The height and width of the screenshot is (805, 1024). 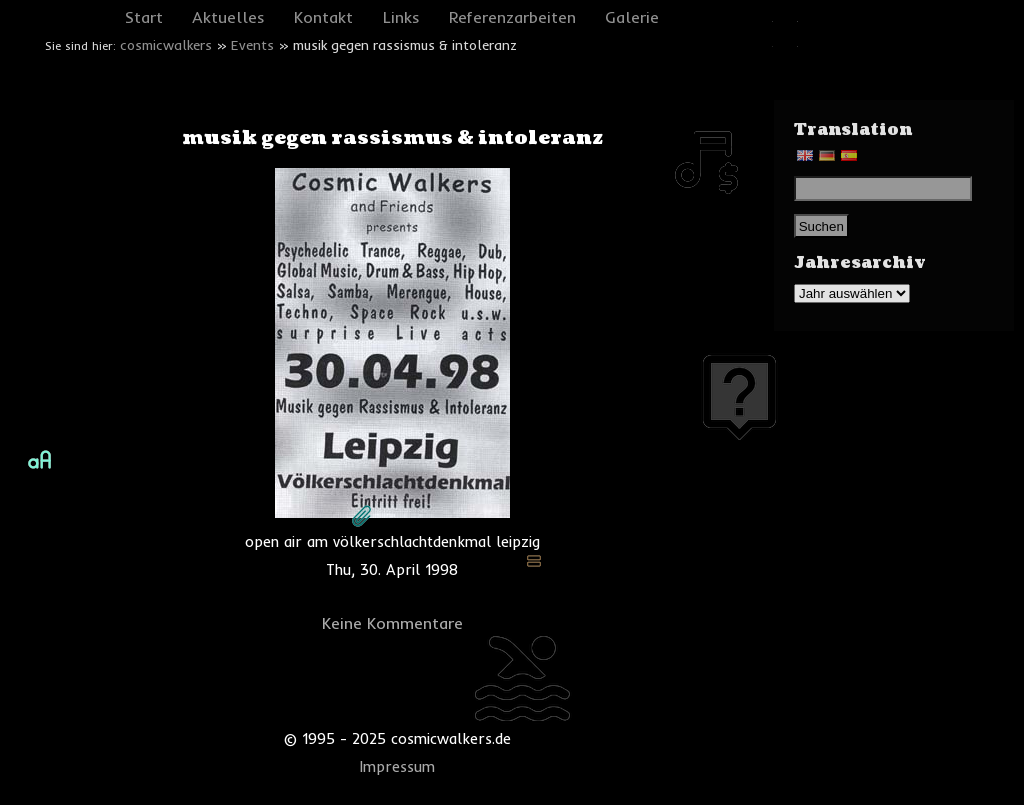 I want to click on purchase or buy music, so click(x=706, y=159).